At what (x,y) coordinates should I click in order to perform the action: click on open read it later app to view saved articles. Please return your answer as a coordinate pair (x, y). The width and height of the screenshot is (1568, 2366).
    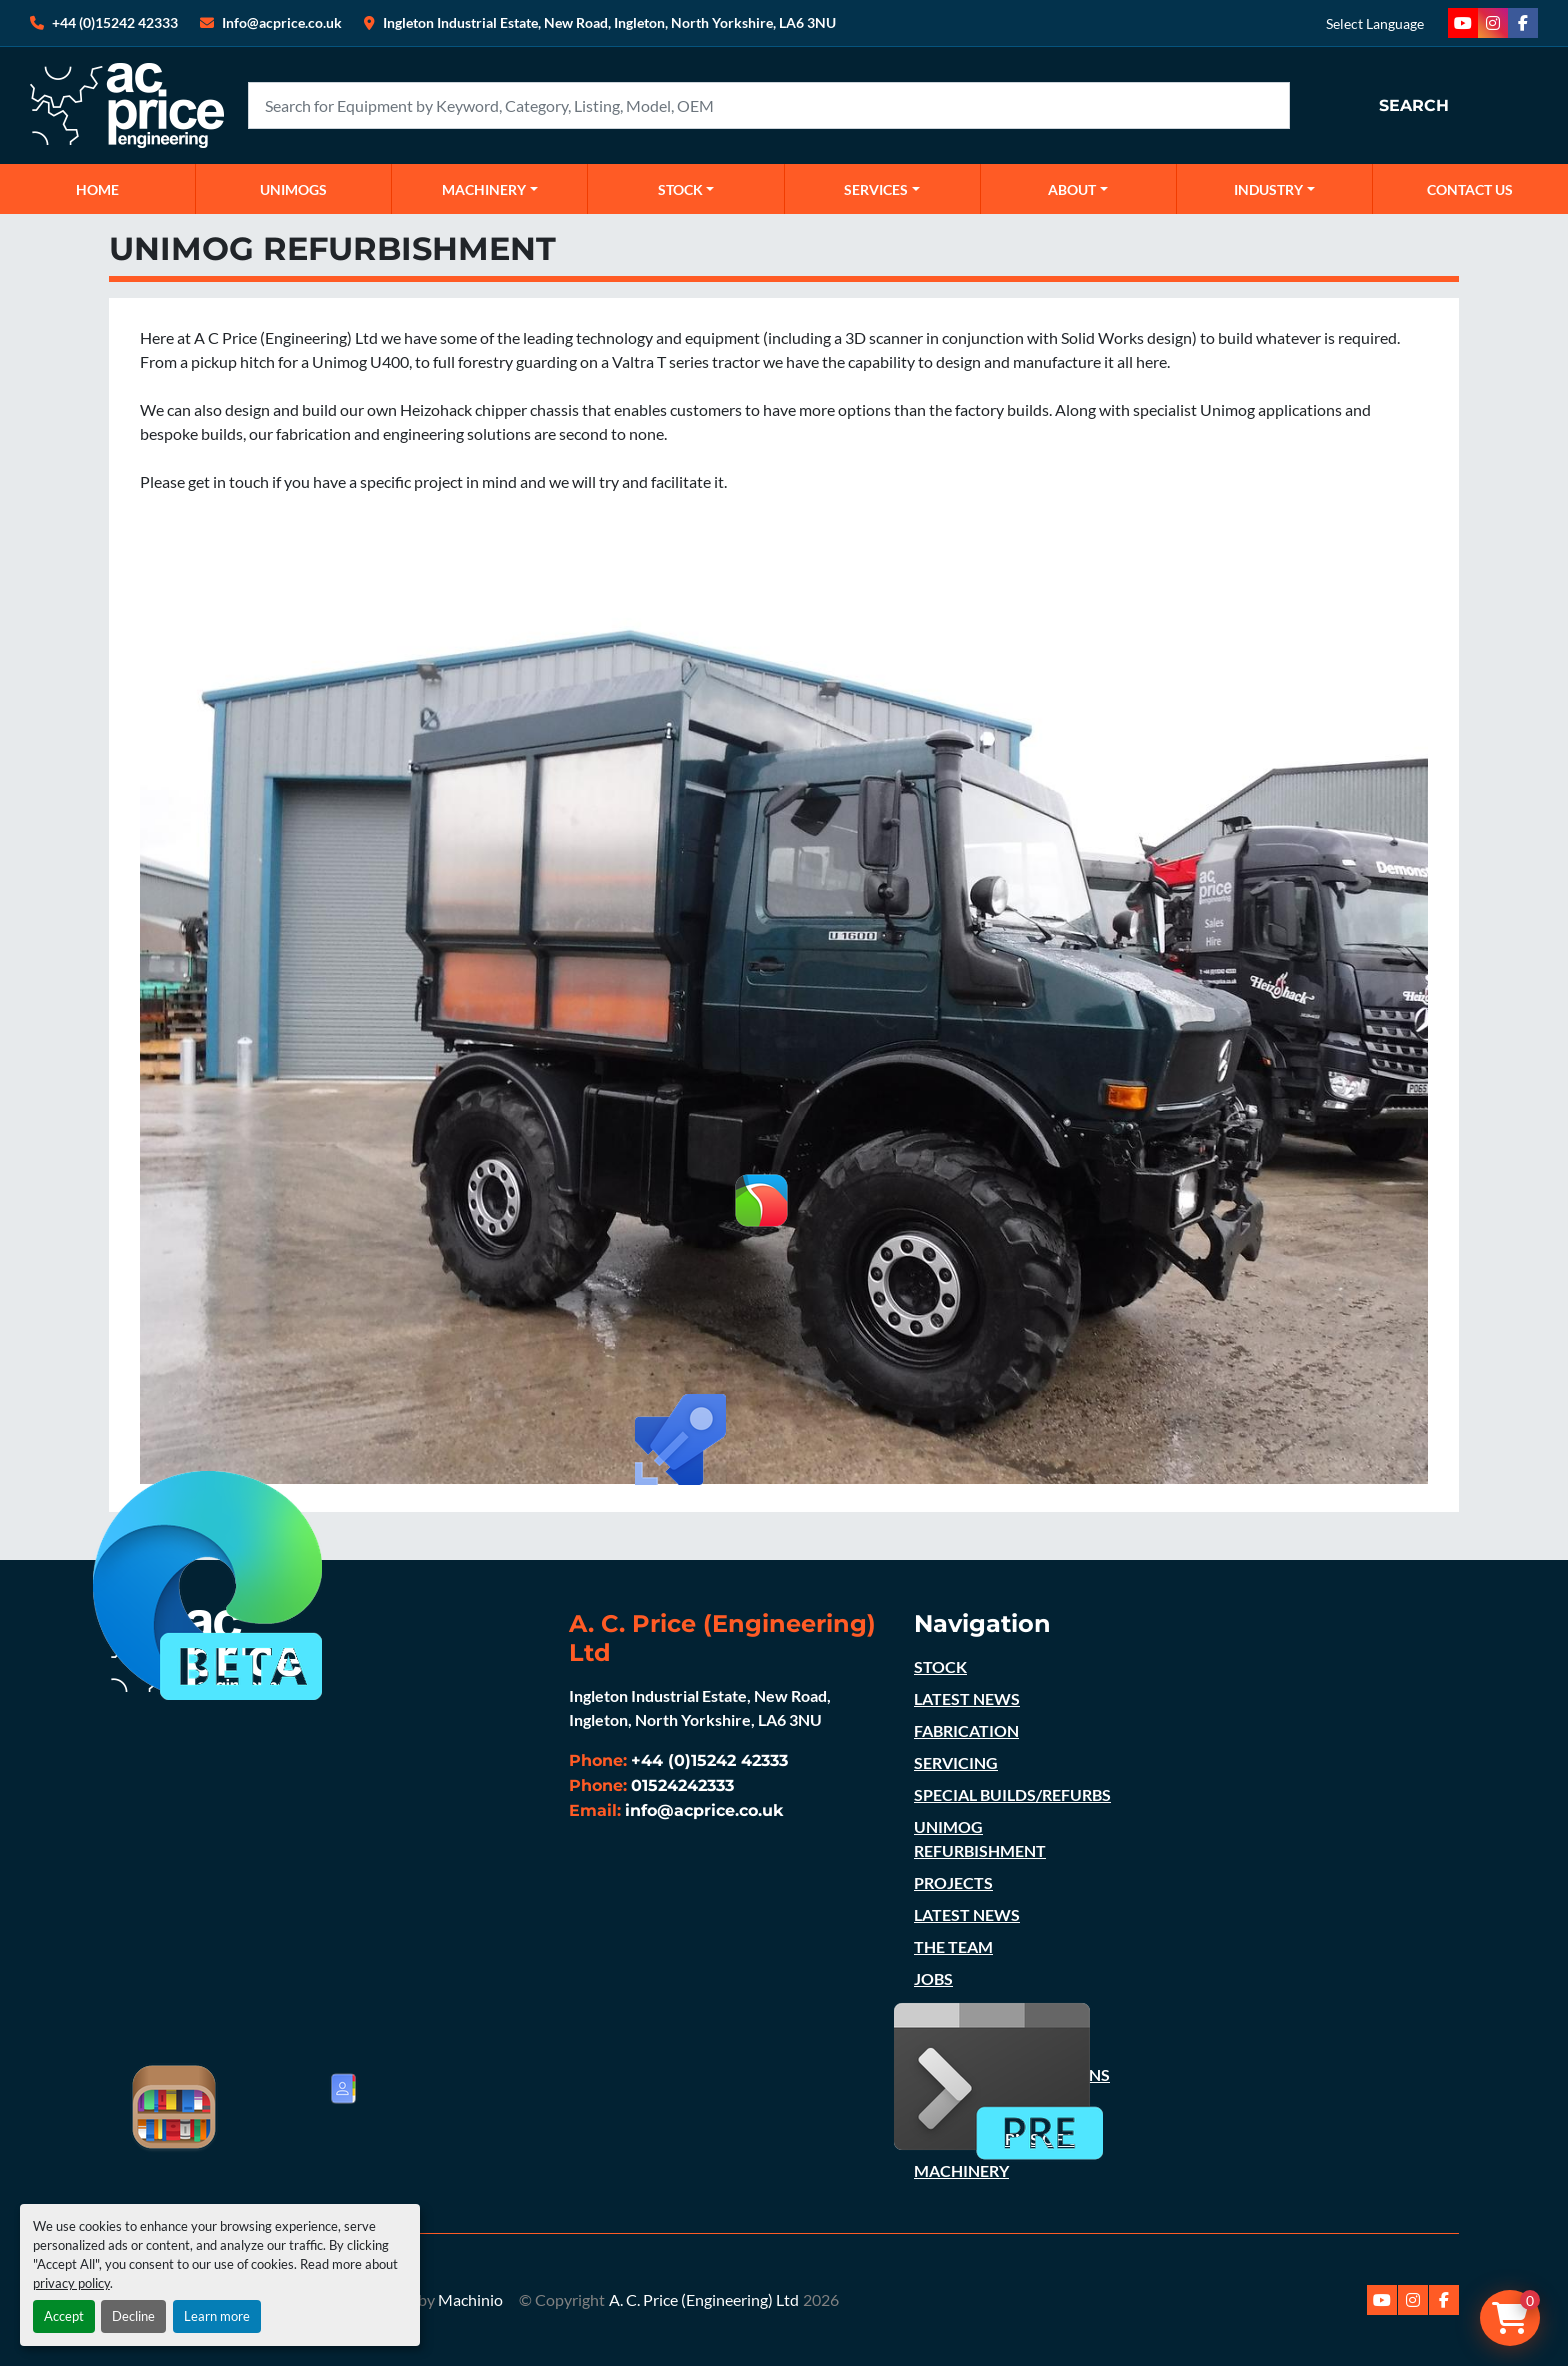
    Looking at the image, I should click on (174, 2107).